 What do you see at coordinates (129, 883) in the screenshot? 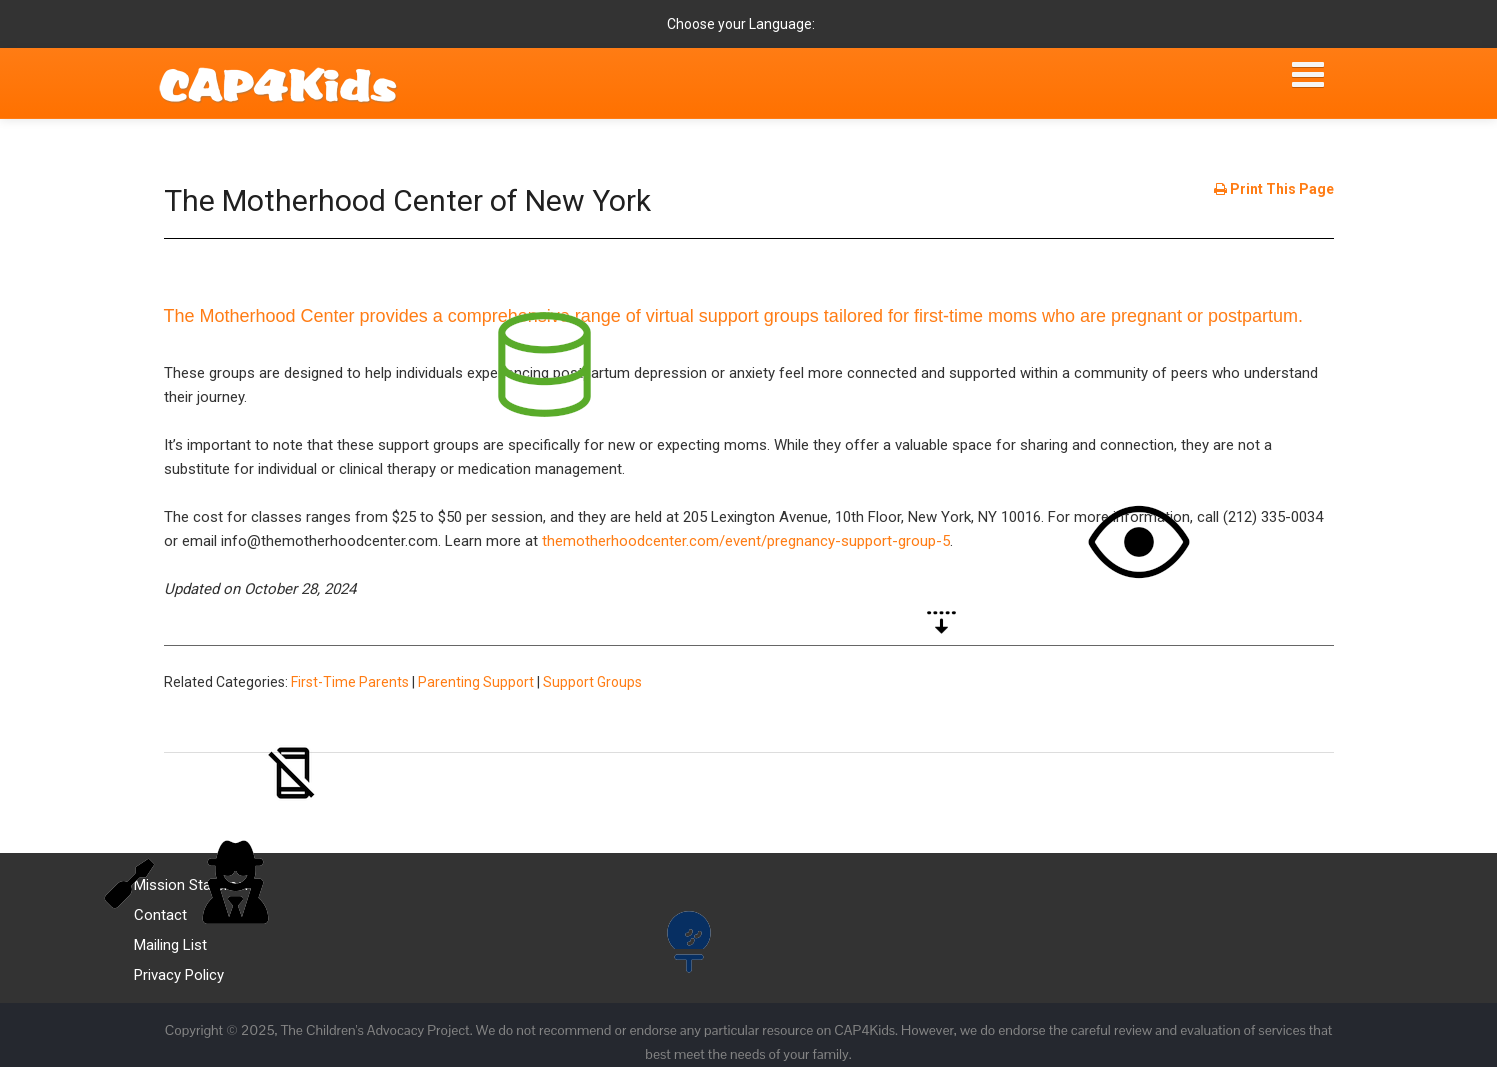
I see `access settings or configuration options` at bounding box center [129, 883].